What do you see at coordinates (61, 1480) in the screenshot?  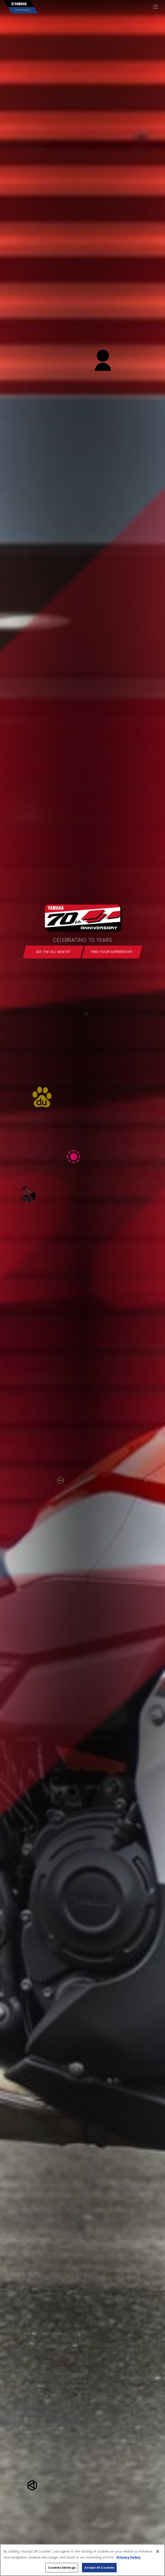 I see `dell brand or product identifier` at bounding box center [61, 1480].